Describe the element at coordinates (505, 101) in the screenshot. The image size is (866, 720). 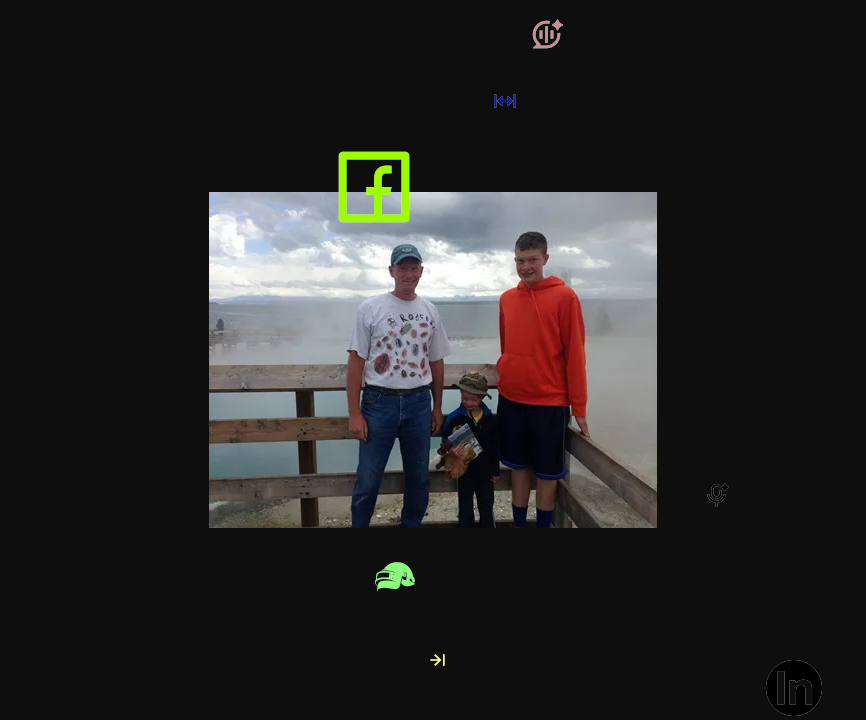
I see `expand content to full width` at that location.